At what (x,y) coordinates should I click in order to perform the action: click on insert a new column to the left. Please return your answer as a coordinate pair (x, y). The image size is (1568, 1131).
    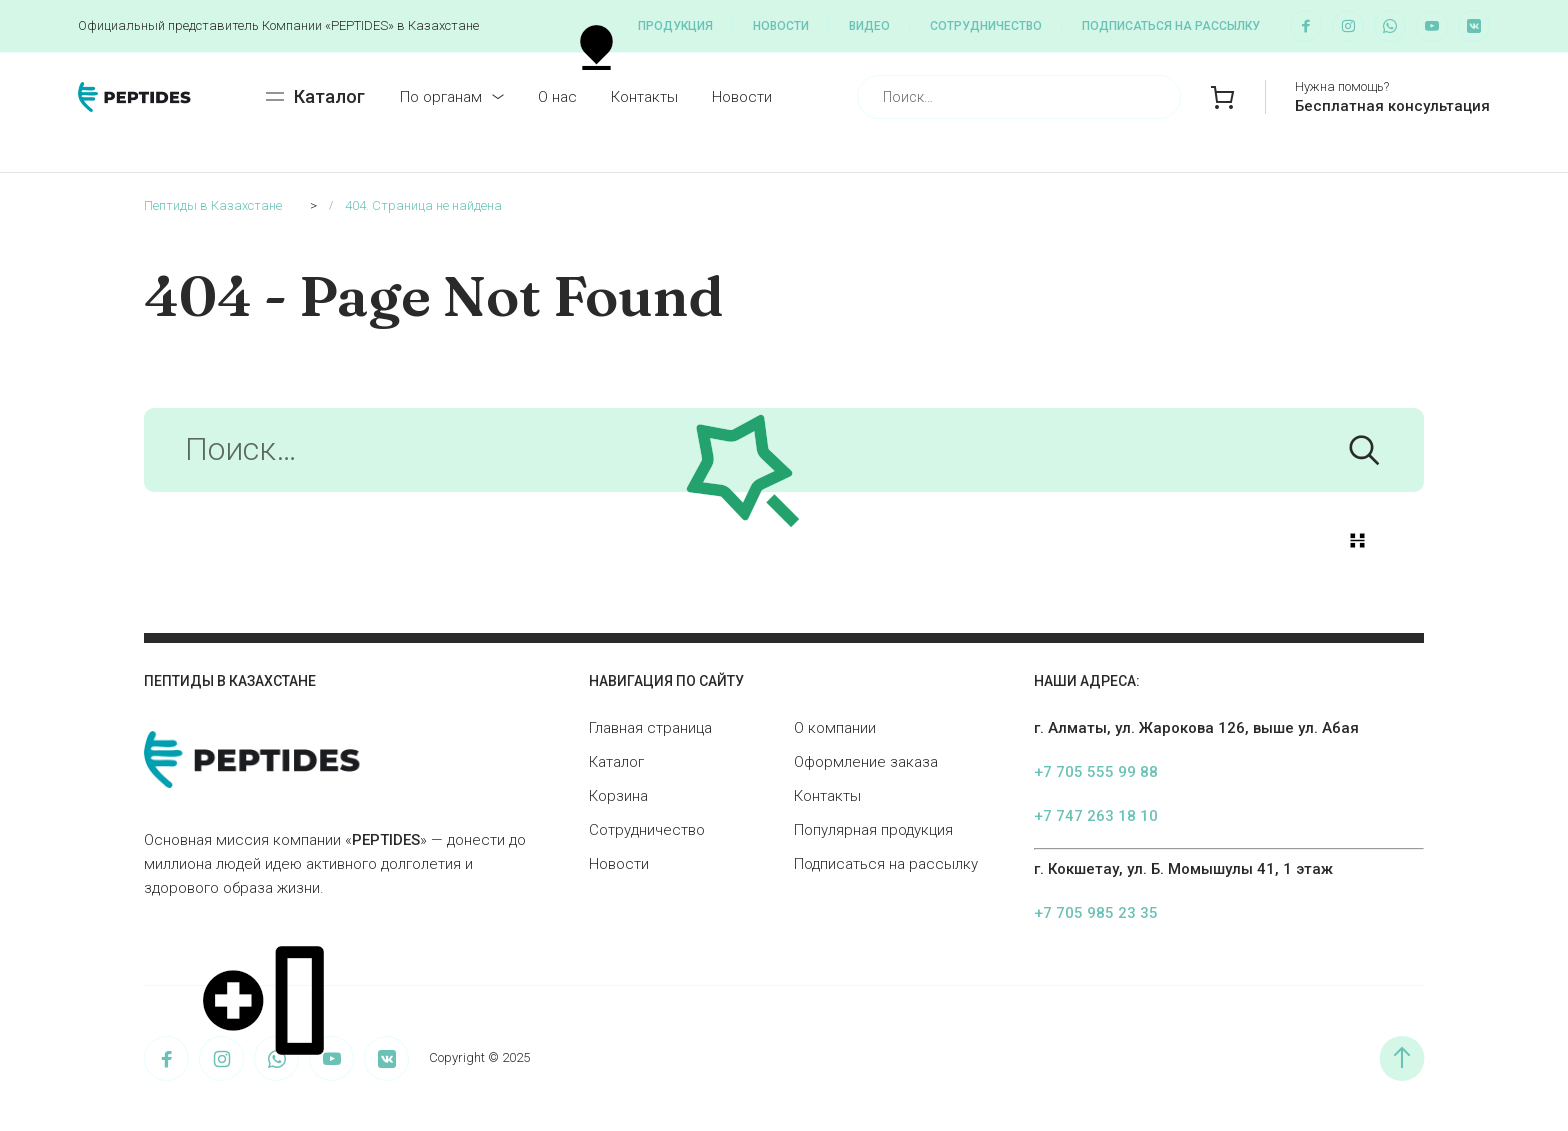
    Looking at the image, I should click on (269, 1000).